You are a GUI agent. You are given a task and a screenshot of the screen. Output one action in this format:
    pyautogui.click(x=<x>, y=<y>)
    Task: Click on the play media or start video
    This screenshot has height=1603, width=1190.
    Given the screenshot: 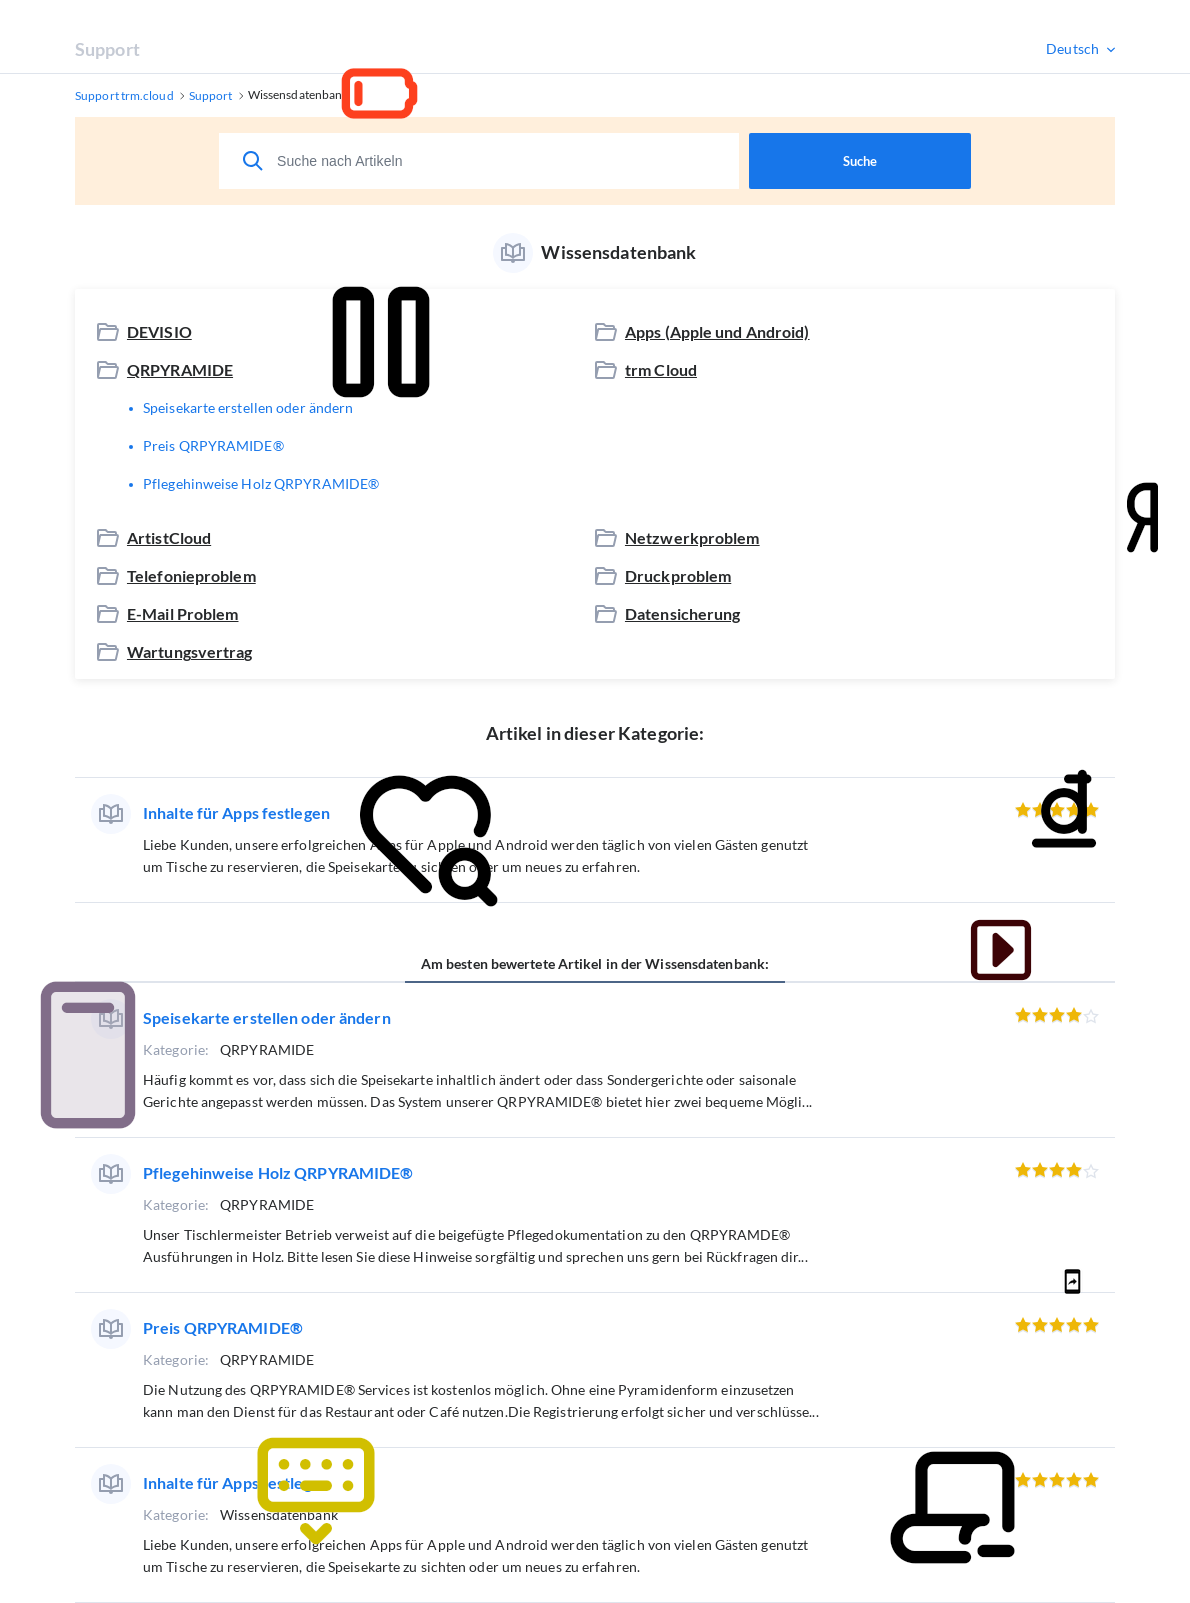 What is the action you would take?
    pyautogui.click(x=1001, y=950)
    